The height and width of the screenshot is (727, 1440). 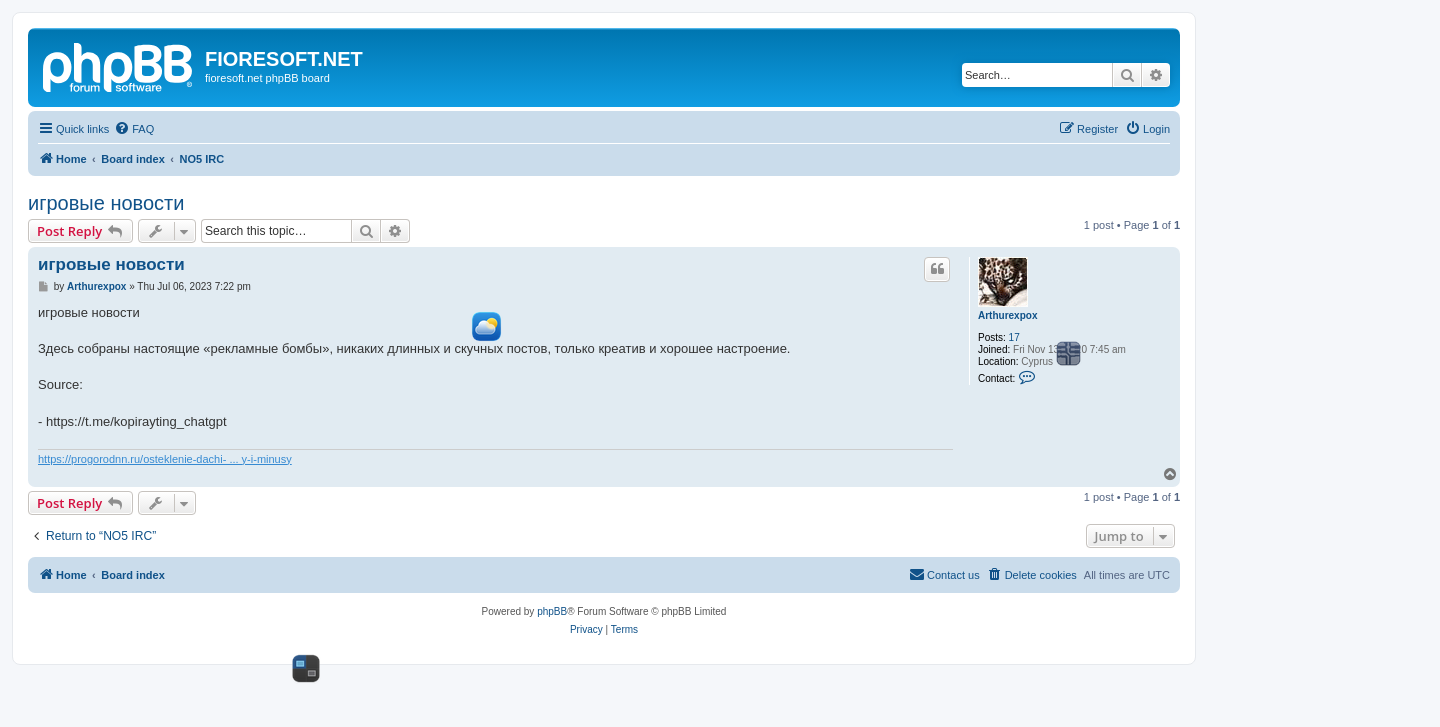 I want to click on access virtual desktop preferences, so click(x=306, y=669).